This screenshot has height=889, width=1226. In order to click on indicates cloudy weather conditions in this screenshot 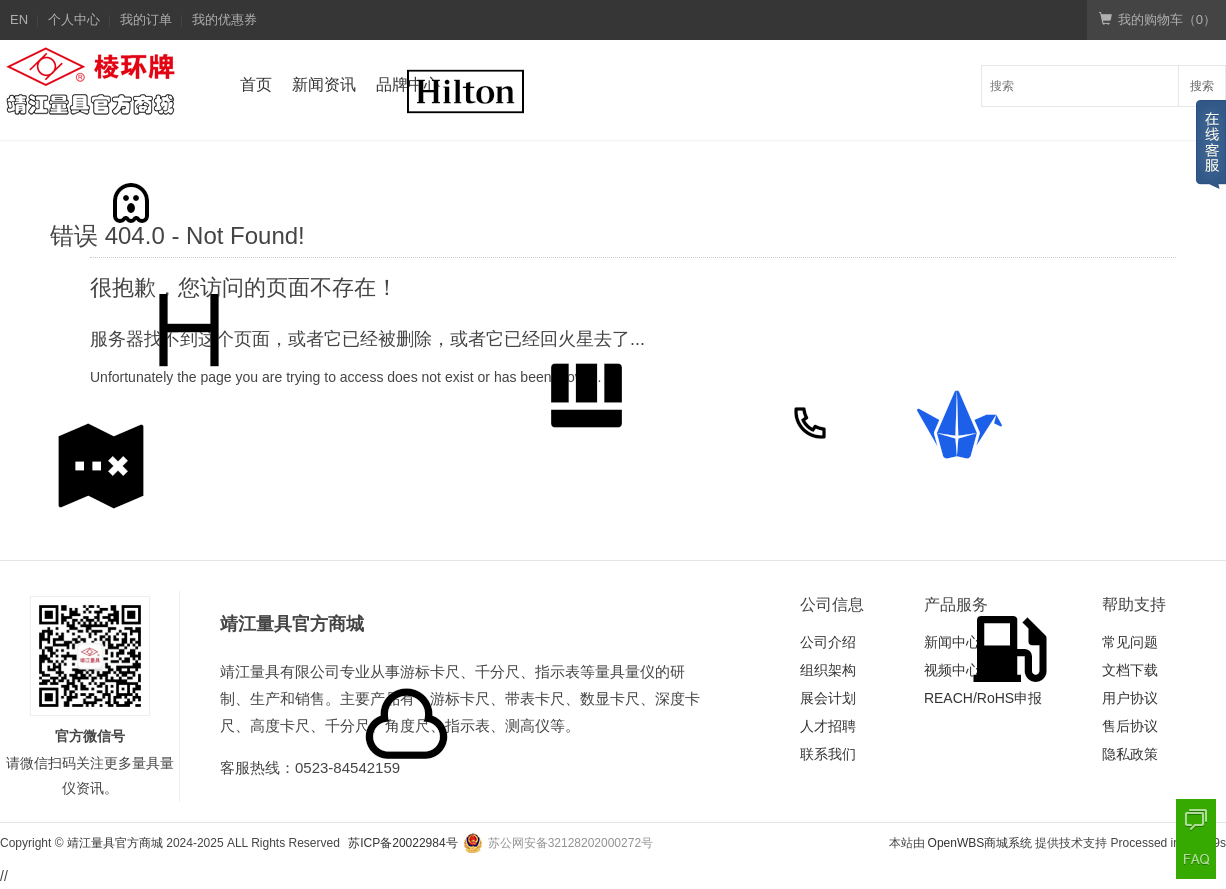, I will do `click(406, 725)`.